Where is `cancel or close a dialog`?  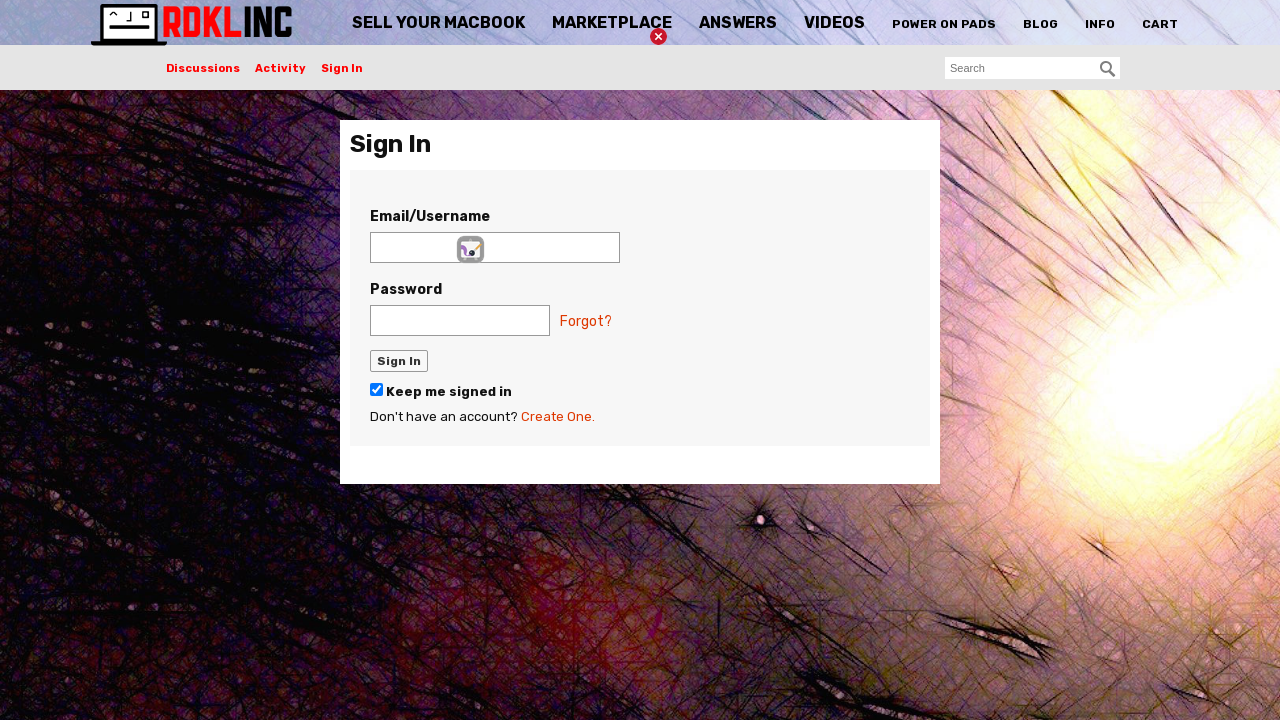 cancel or close a dialog is located at coordinates (658, 36).